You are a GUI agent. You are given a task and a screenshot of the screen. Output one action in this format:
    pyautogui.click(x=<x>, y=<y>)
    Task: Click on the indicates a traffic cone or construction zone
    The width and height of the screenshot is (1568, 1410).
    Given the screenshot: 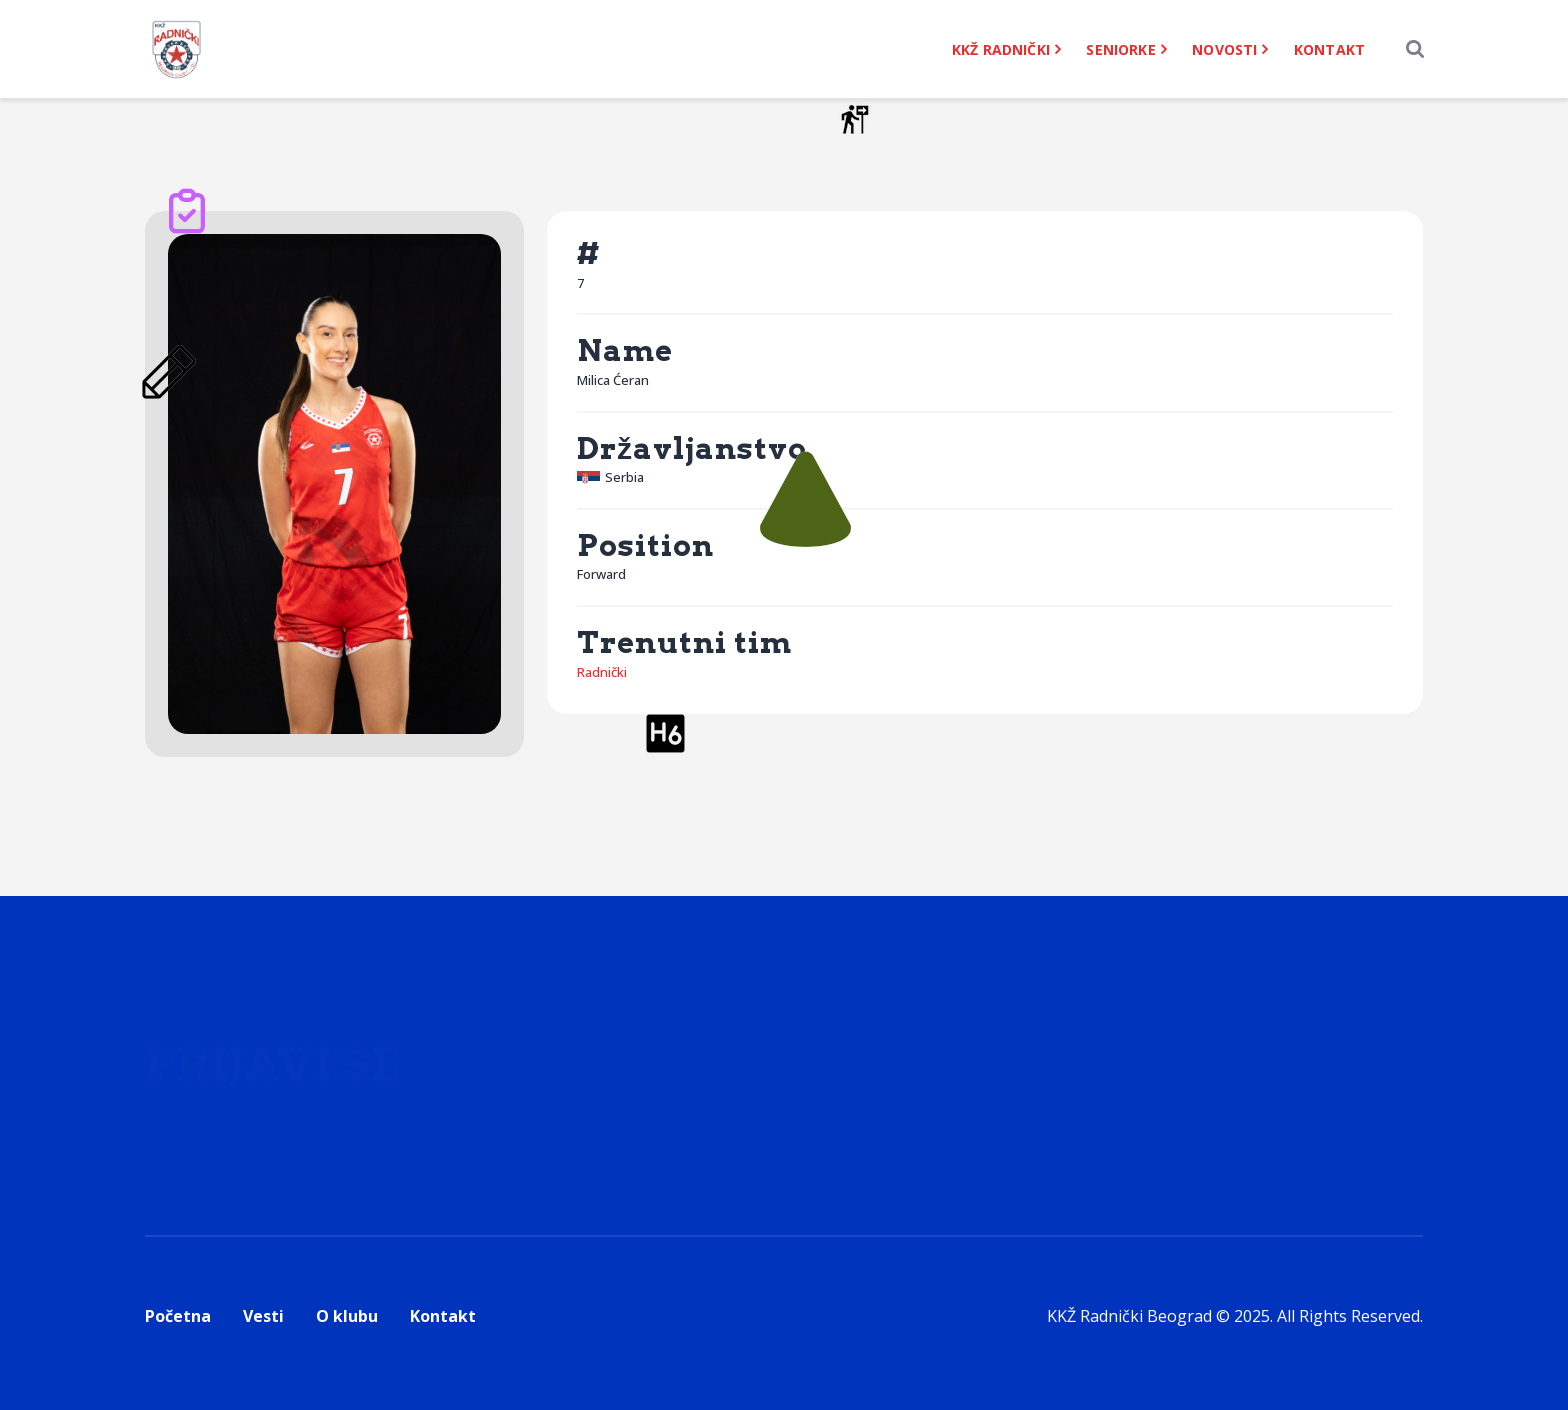 What is the action you would take?
    pyautogui.click(x=805, y=501)
    